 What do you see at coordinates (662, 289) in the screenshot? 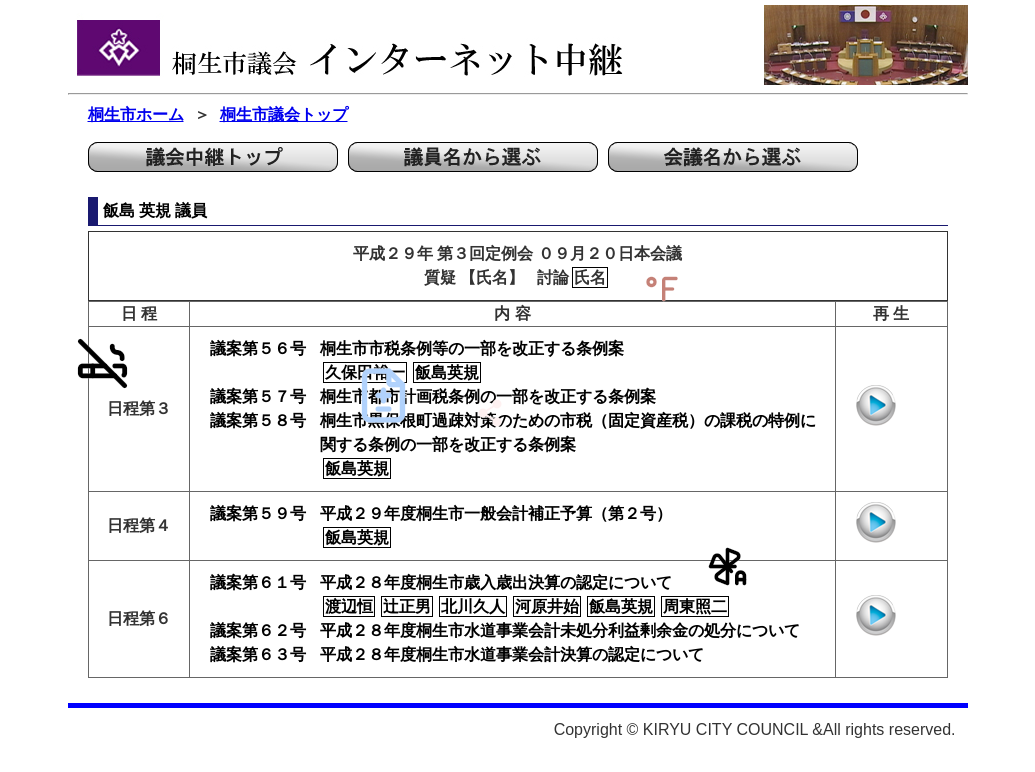
I see `display temperature in fahrenheit` at bounding box center [662, 289].